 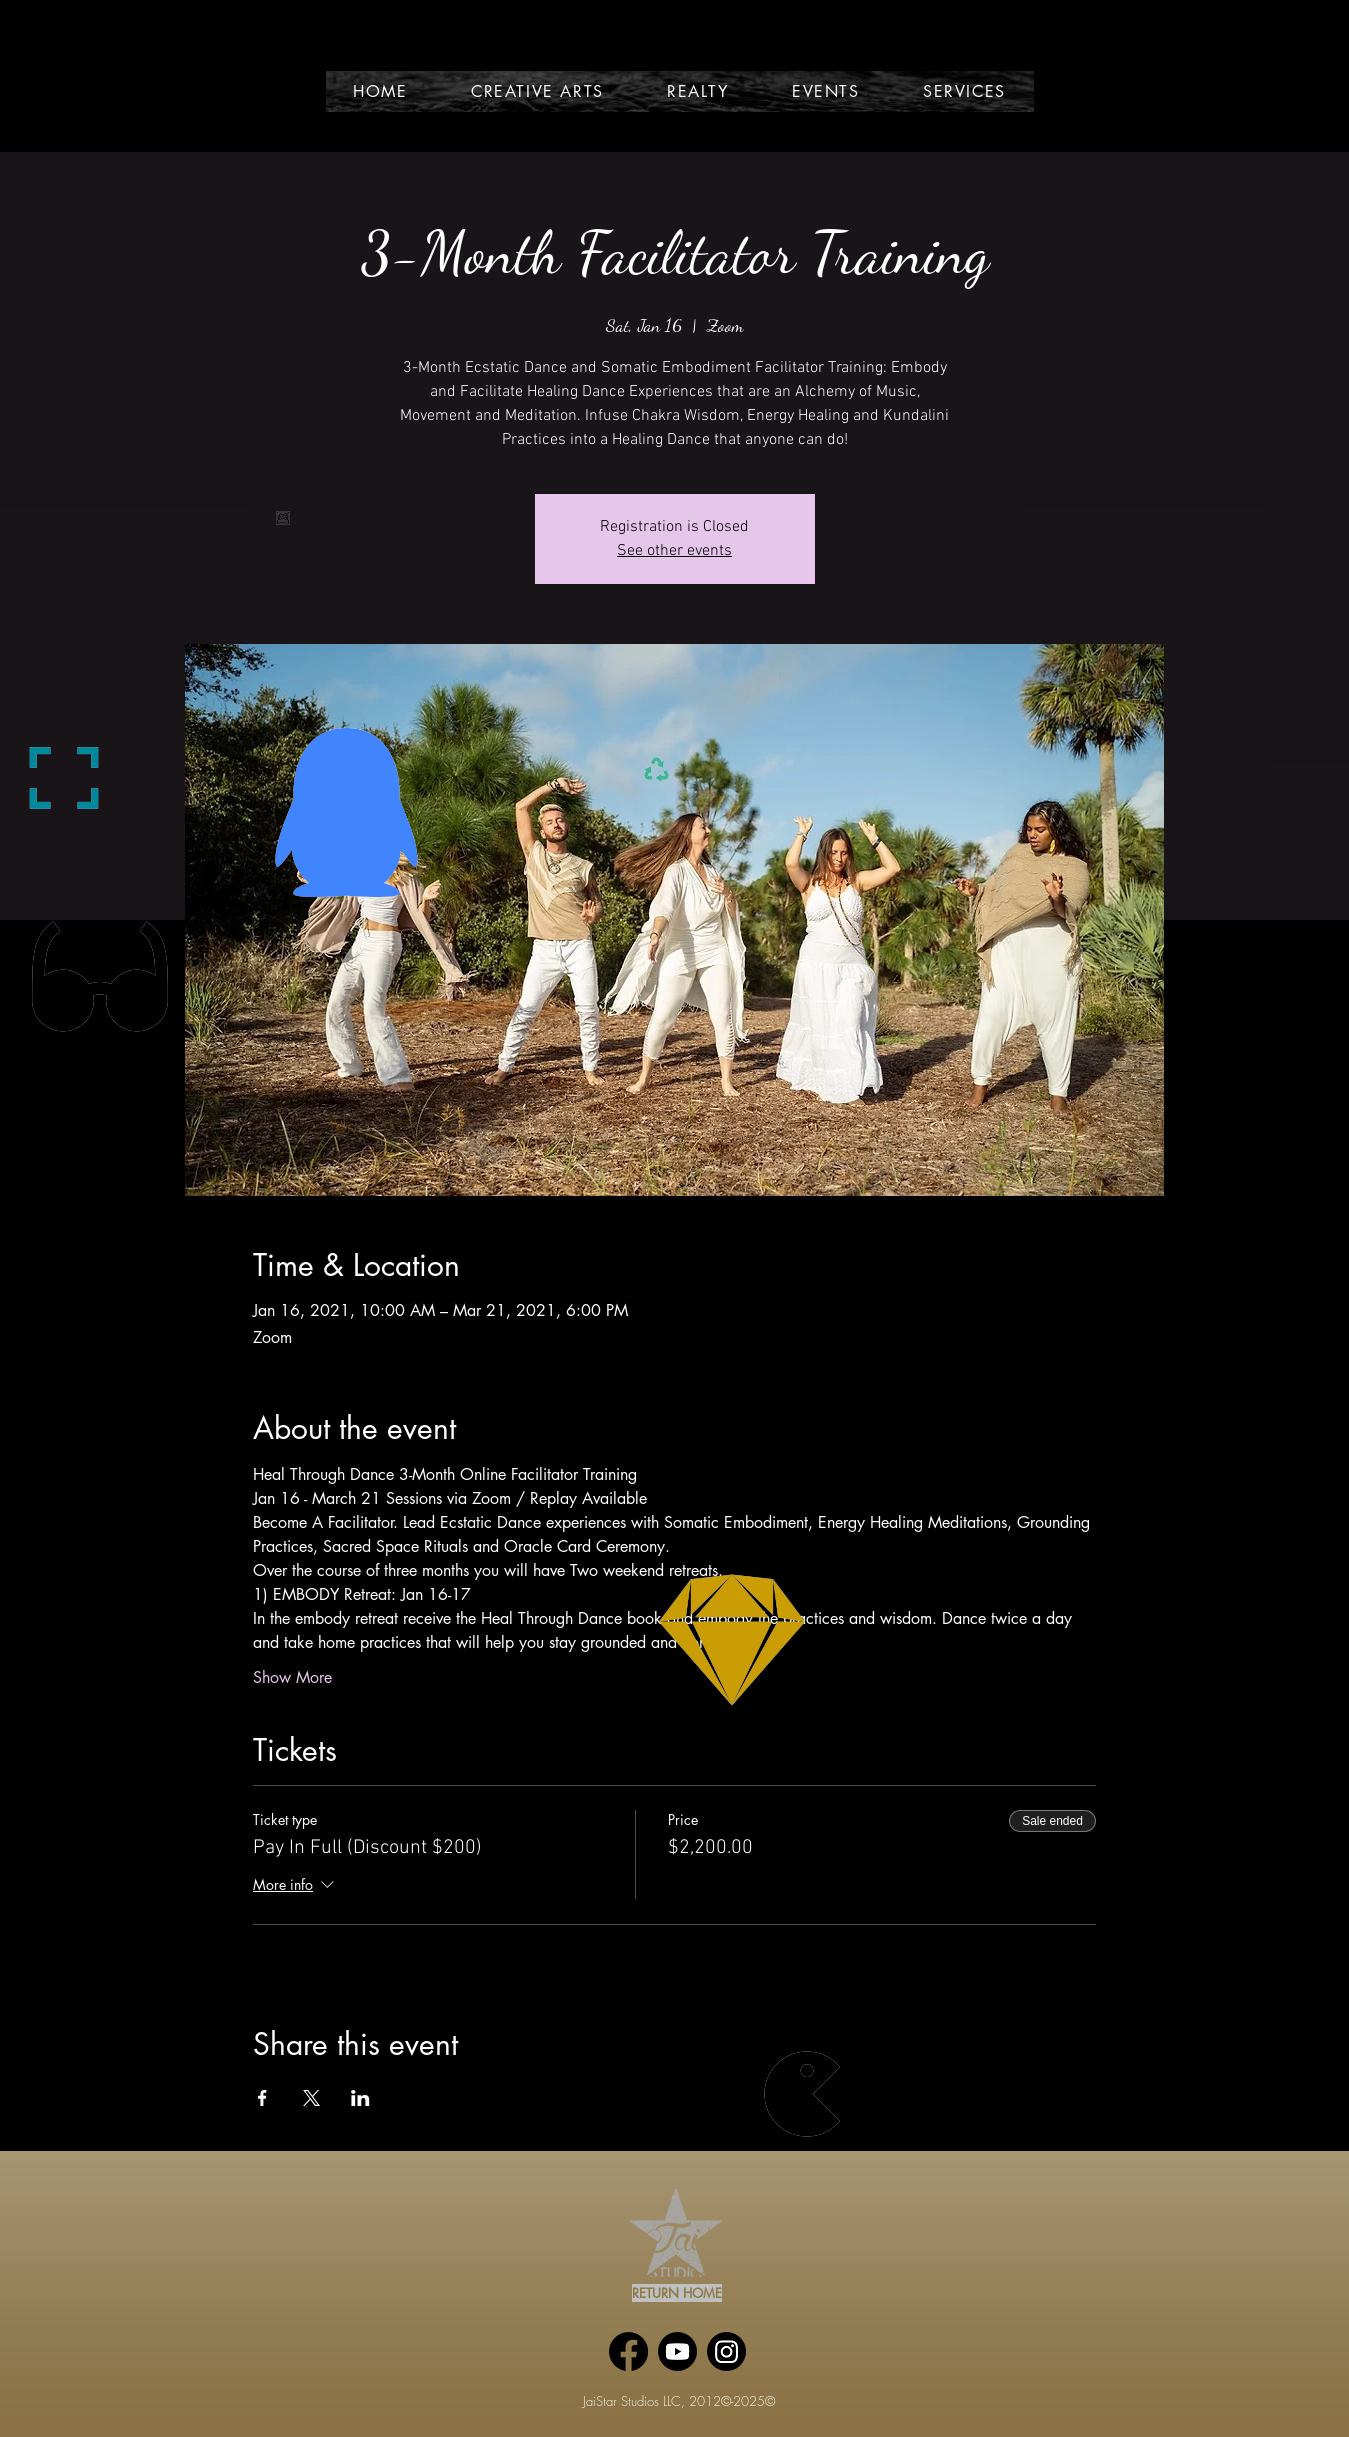 What do you see at coordinates (64, 778) in the screenshot?
I see `enter fullscreen mode` at bounding box center [64, 778].